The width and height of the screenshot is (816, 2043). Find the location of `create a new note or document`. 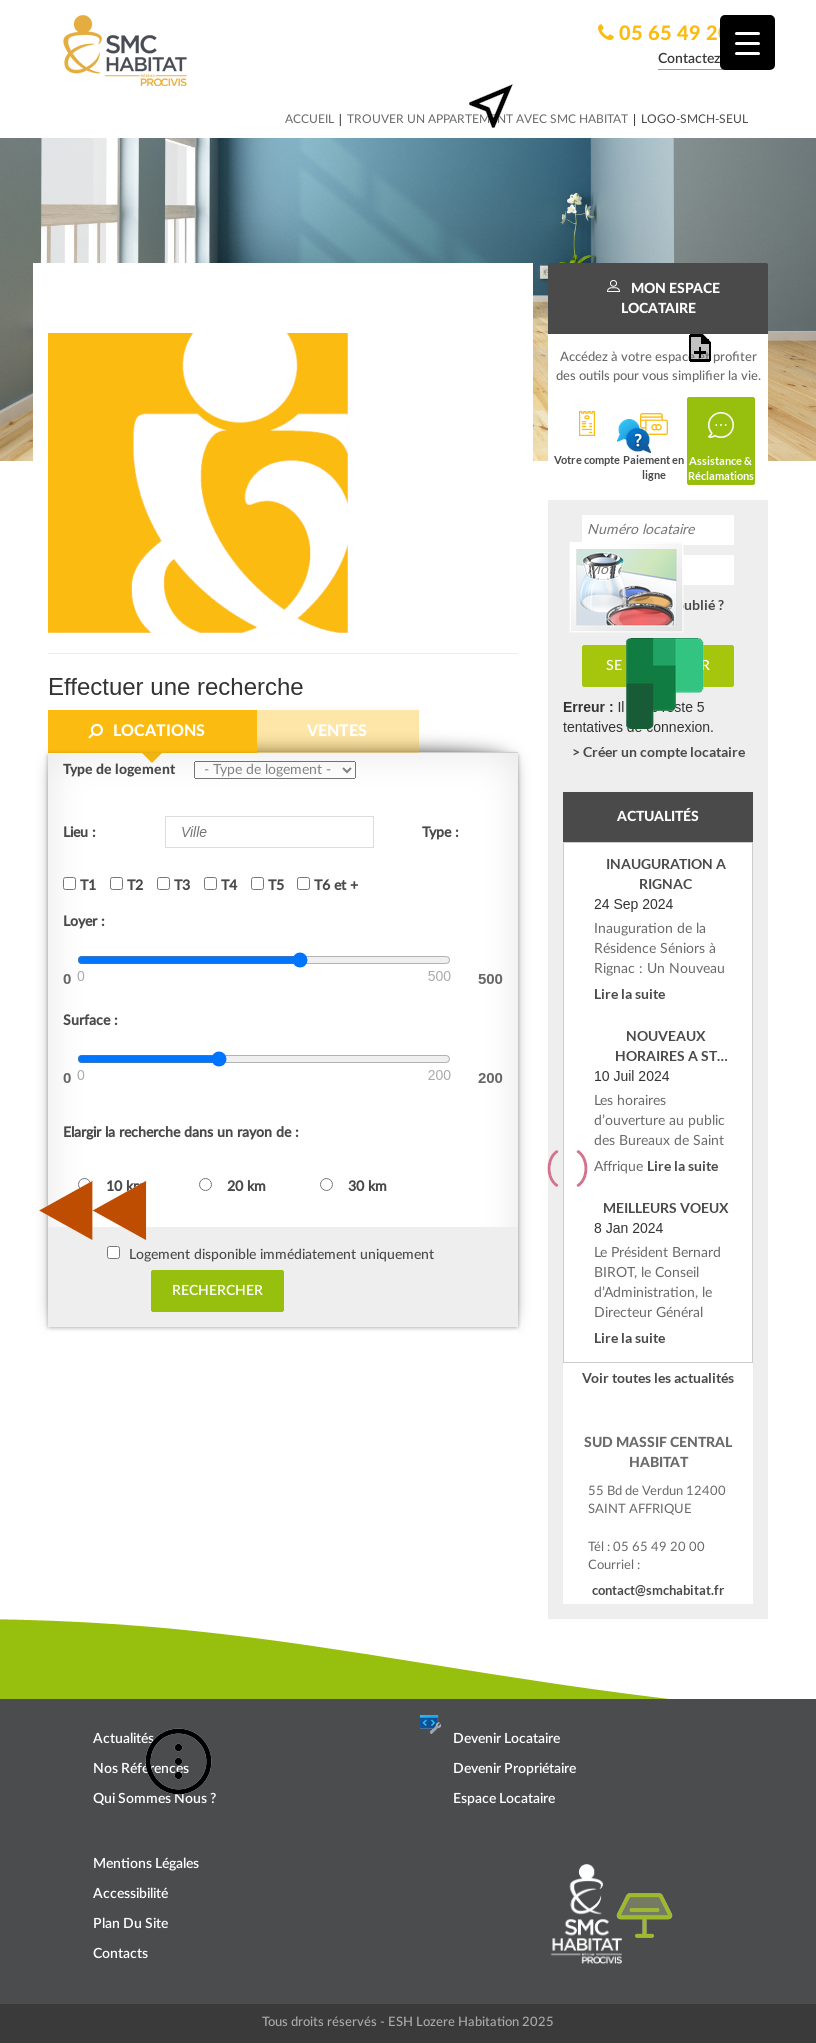

create a new note or document is located at coordinates (700, 348).